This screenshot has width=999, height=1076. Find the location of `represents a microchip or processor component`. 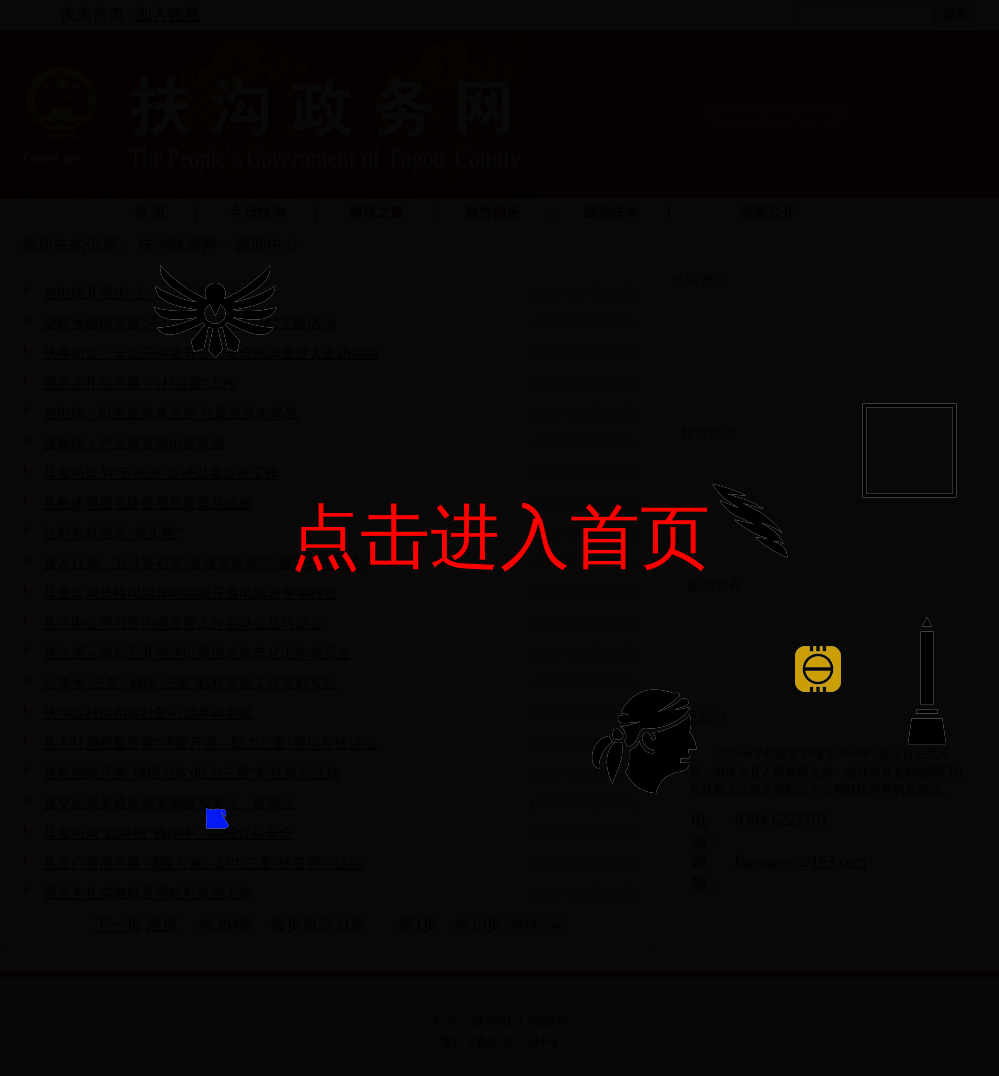

represents a microchip or processor component is located at coordinates (818, 669).